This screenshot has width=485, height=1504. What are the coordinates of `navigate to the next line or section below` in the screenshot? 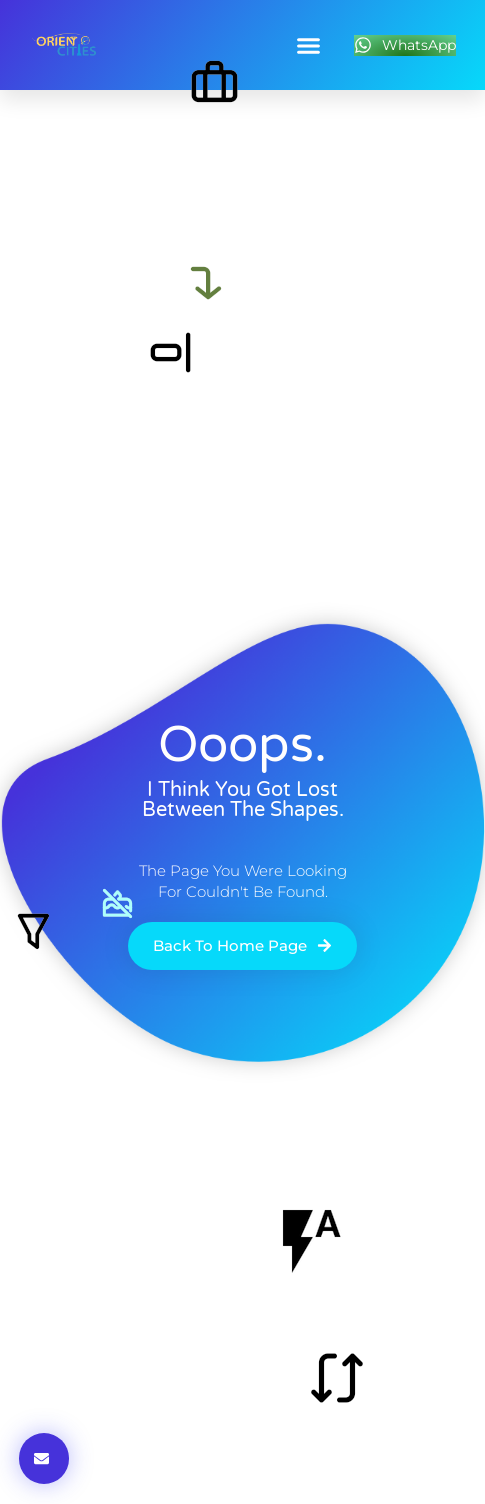 It's located at (206, 282).